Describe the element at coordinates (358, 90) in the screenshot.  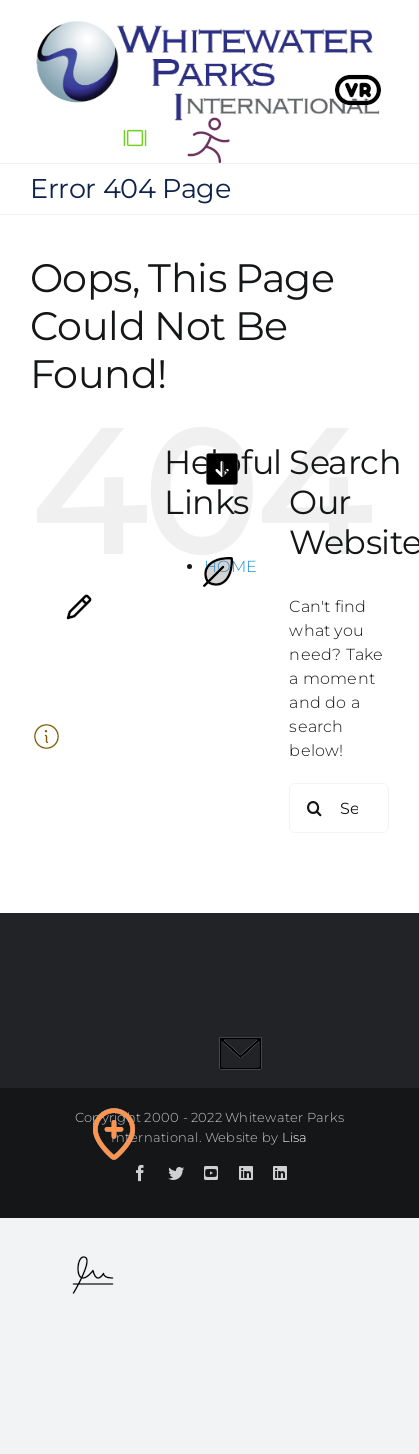
I see `access virtual reality mode or settings` at that location.